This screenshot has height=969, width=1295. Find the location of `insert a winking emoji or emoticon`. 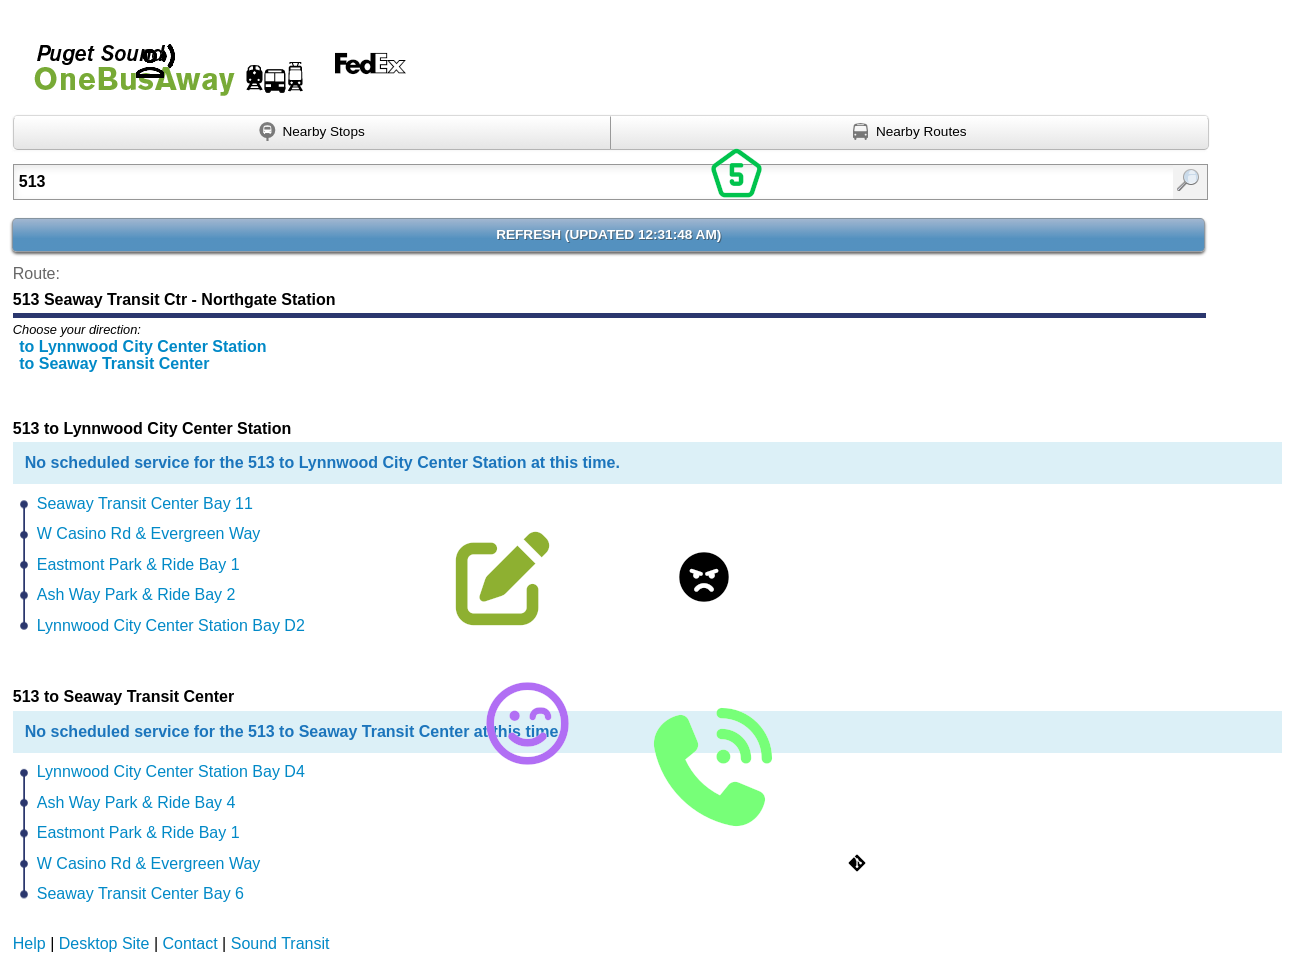

insert a winking emoji or emoticon is located at coordinates (527, 723).